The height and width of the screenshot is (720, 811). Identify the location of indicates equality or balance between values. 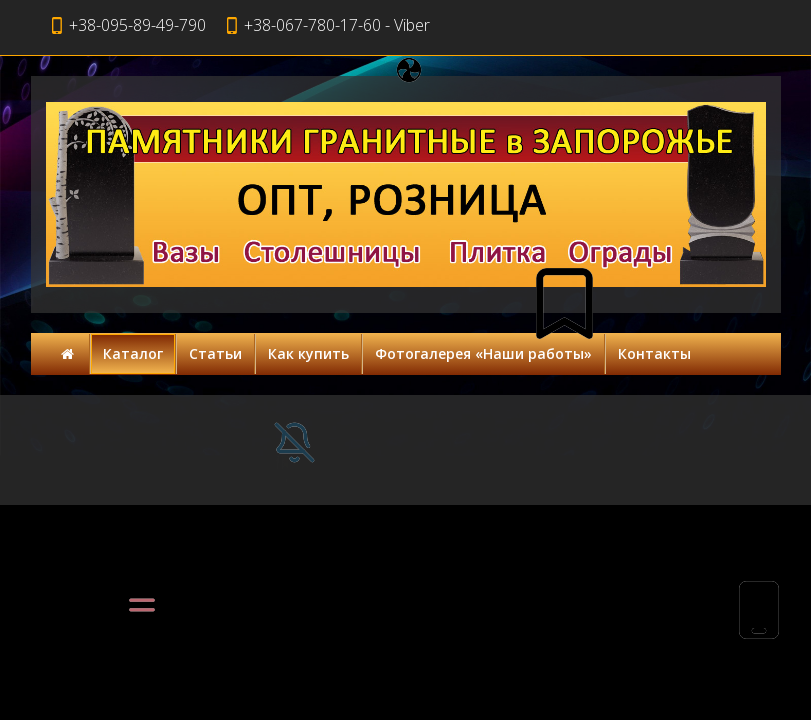
(142, 605).